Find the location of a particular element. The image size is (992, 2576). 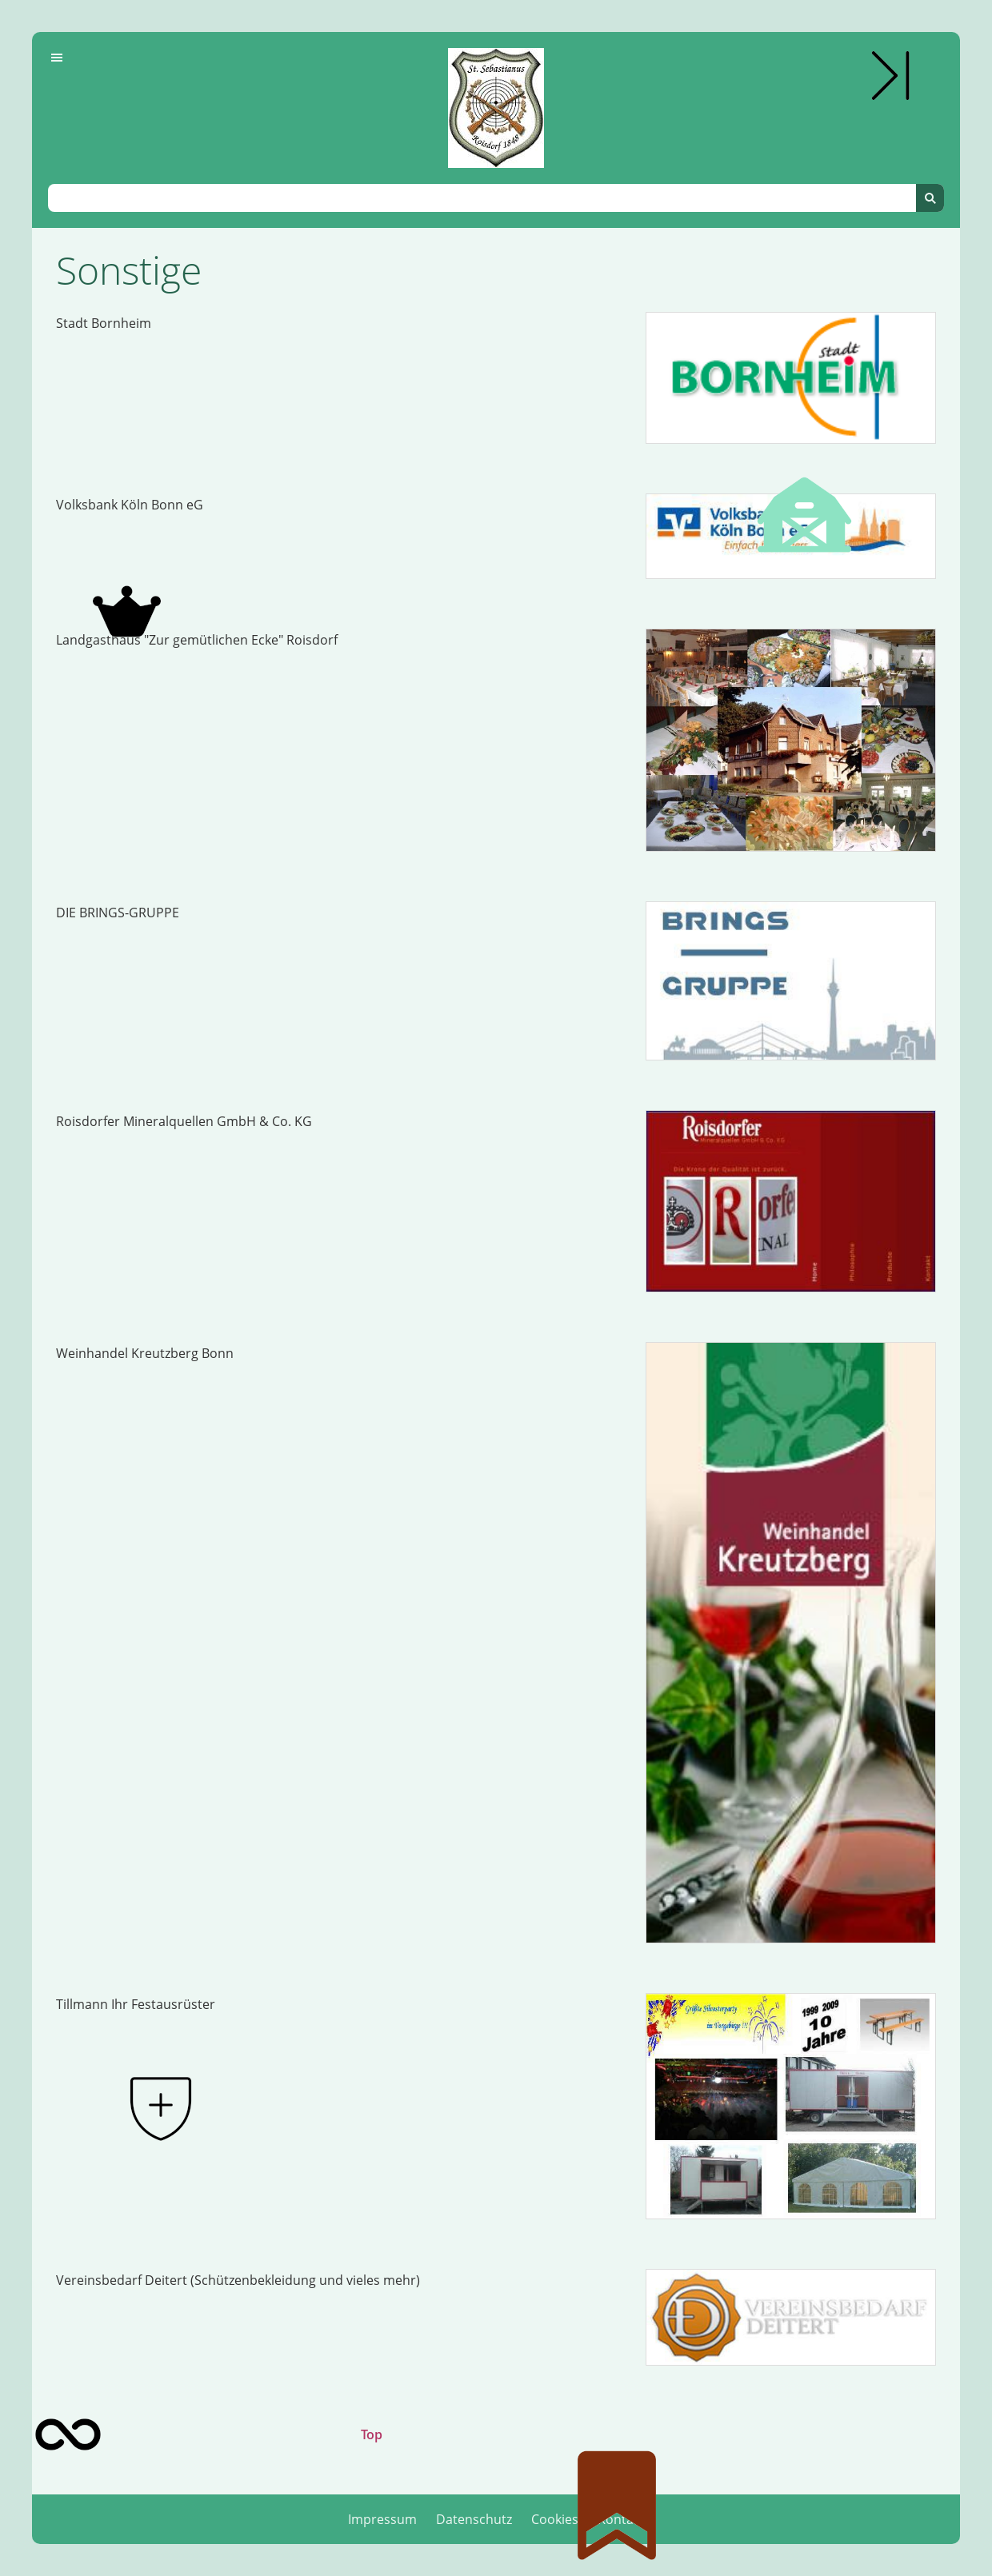

access farm or agricultural settings is located at coordinates (804, 521).